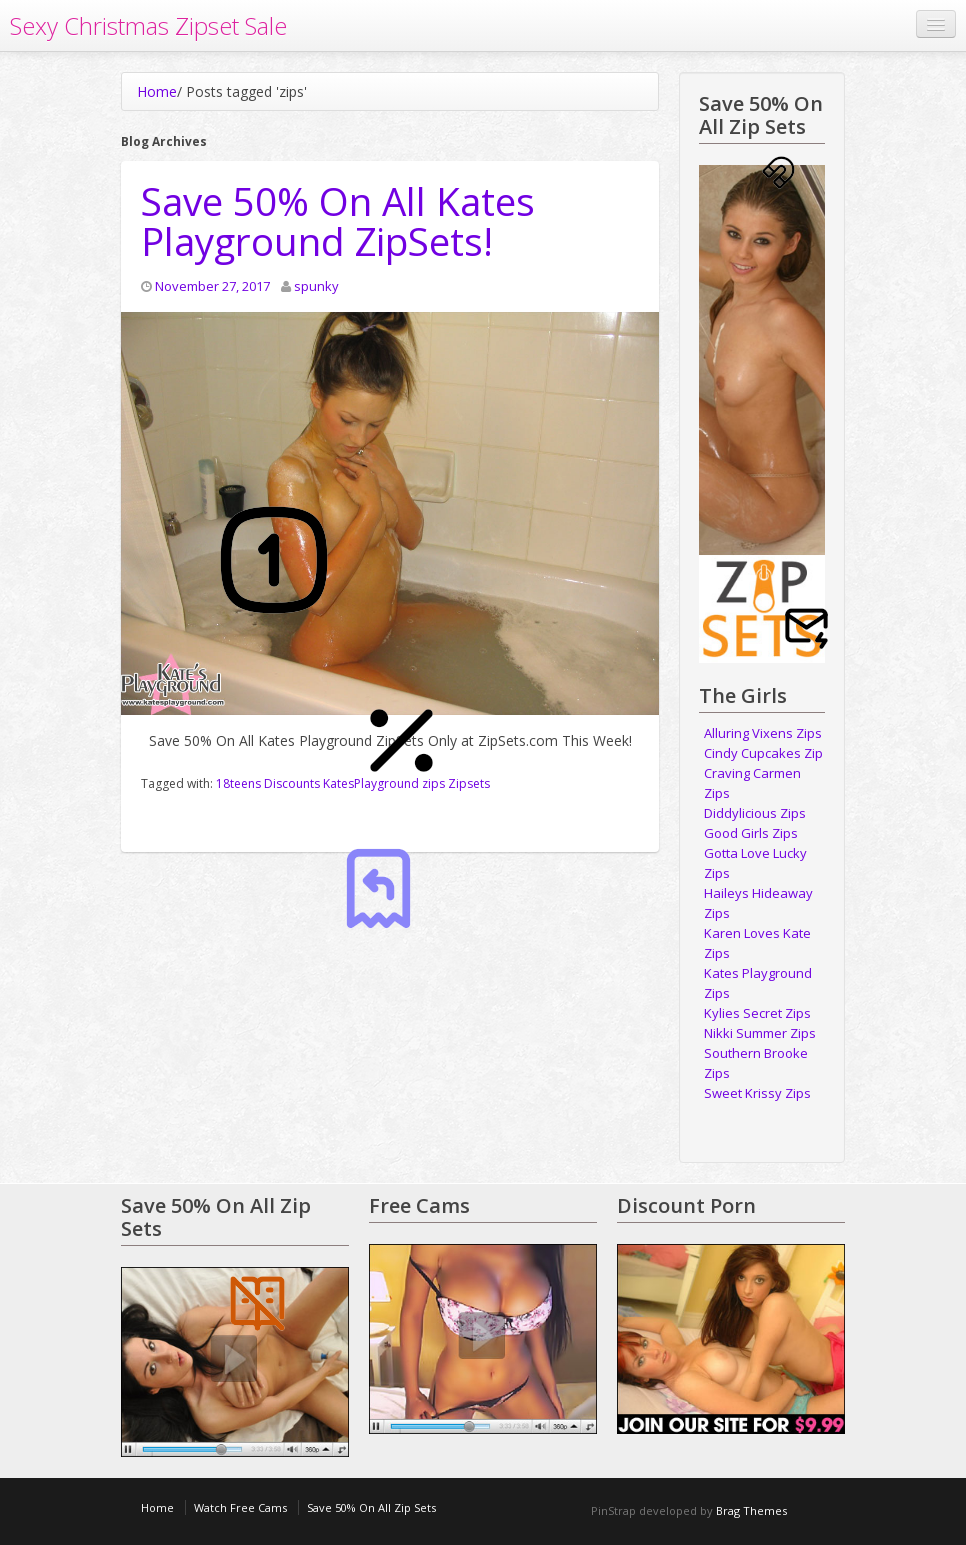 The image size is (966, 1545). What do you see at coordinates (779, 172) in the screenshot?
I see `attract or pin related items together` at bounding box center [779, 172].